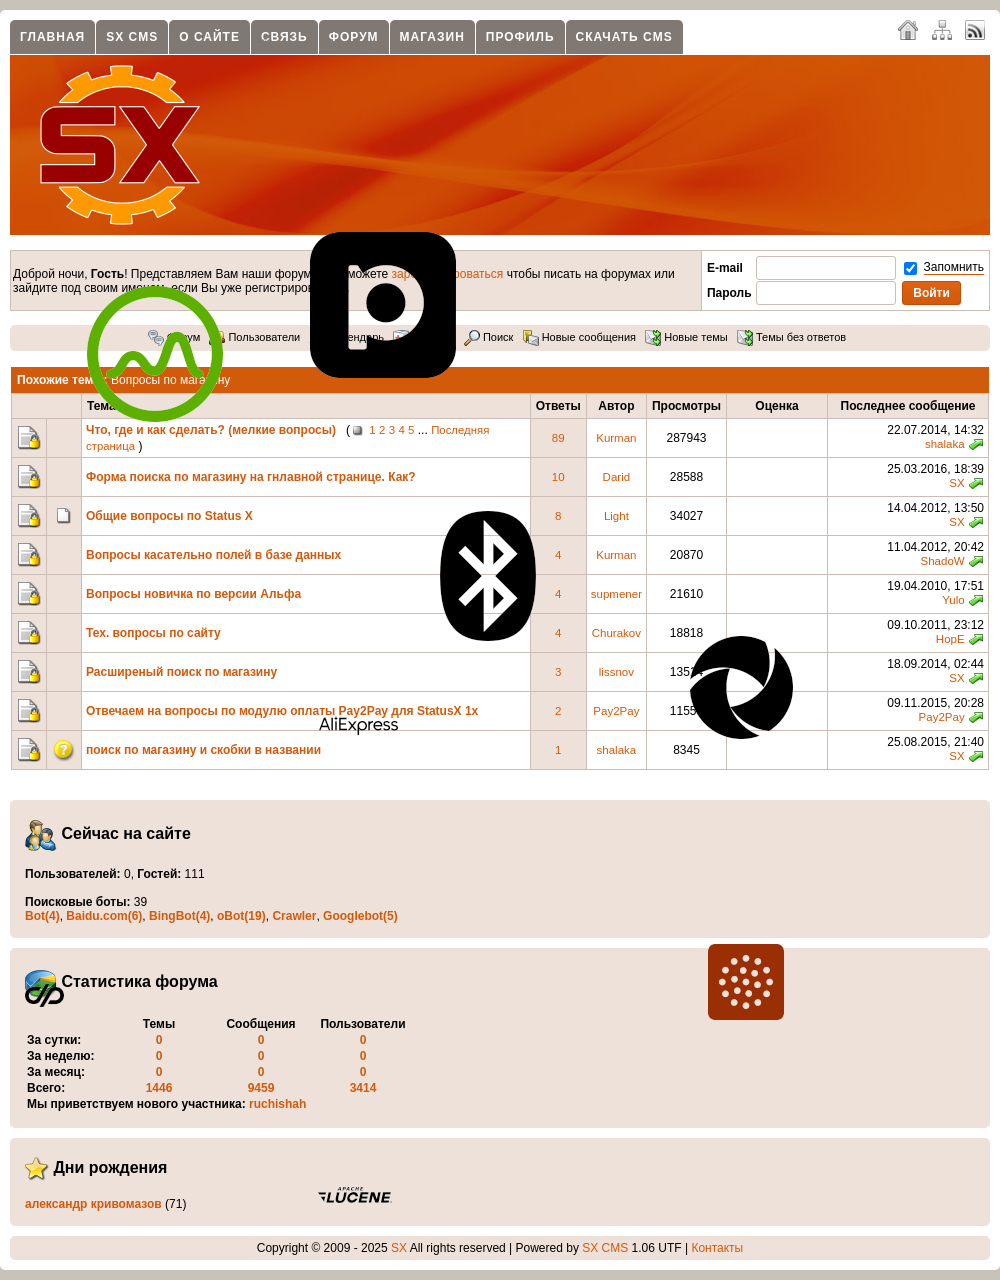 The width and height of the screenshot is (1000, 1280). I want to click on open the AliExpress shopping app, so click(358, 725).